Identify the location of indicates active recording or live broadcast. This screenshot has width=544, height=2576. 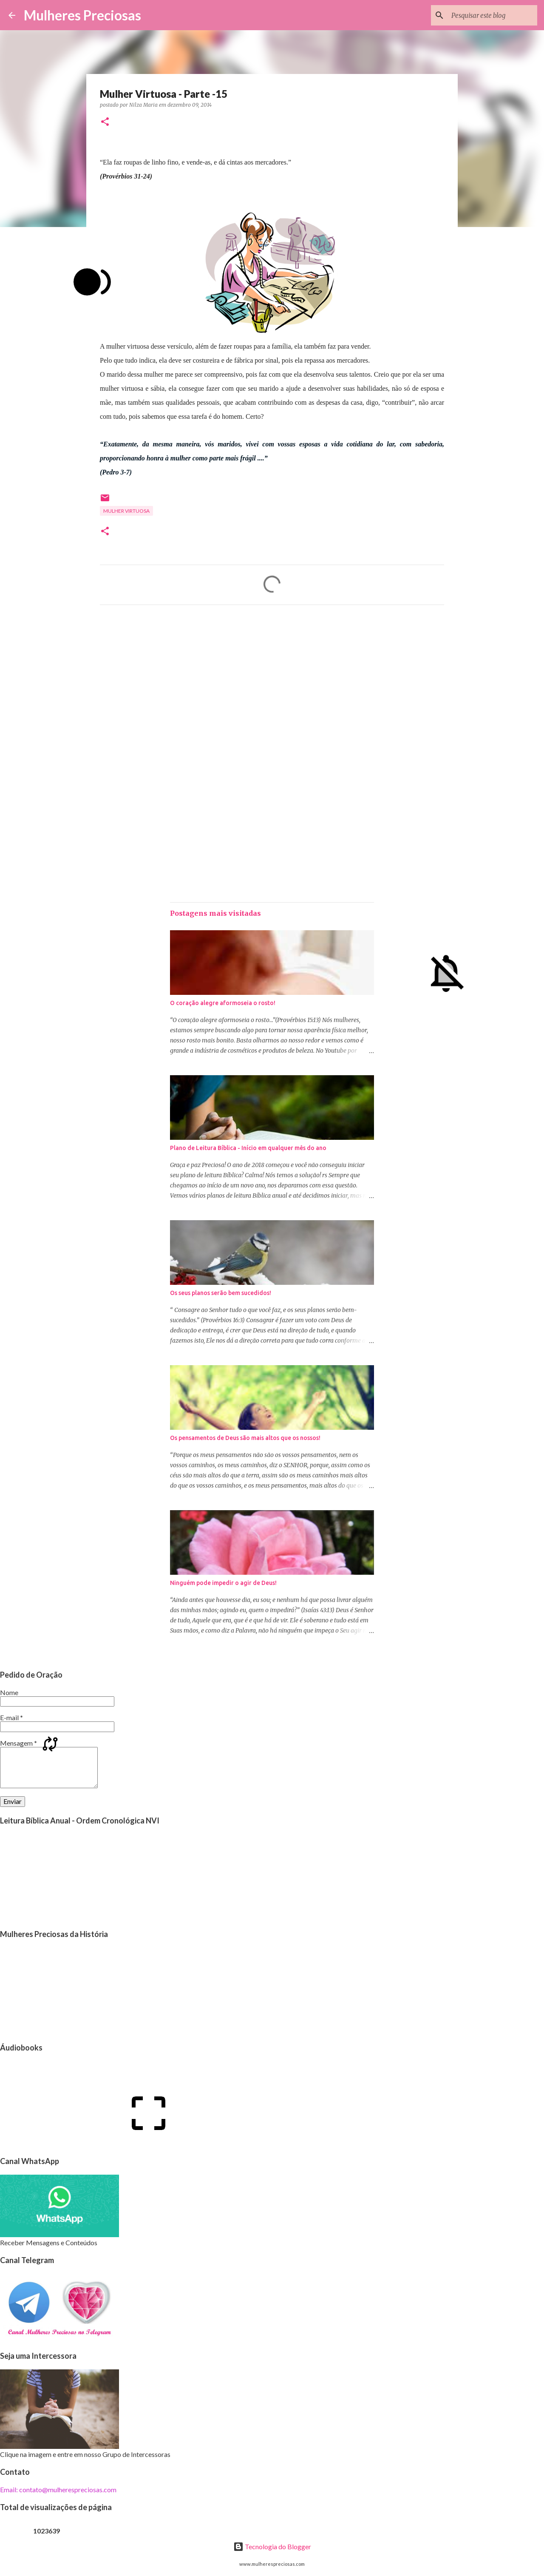
(92, 282).